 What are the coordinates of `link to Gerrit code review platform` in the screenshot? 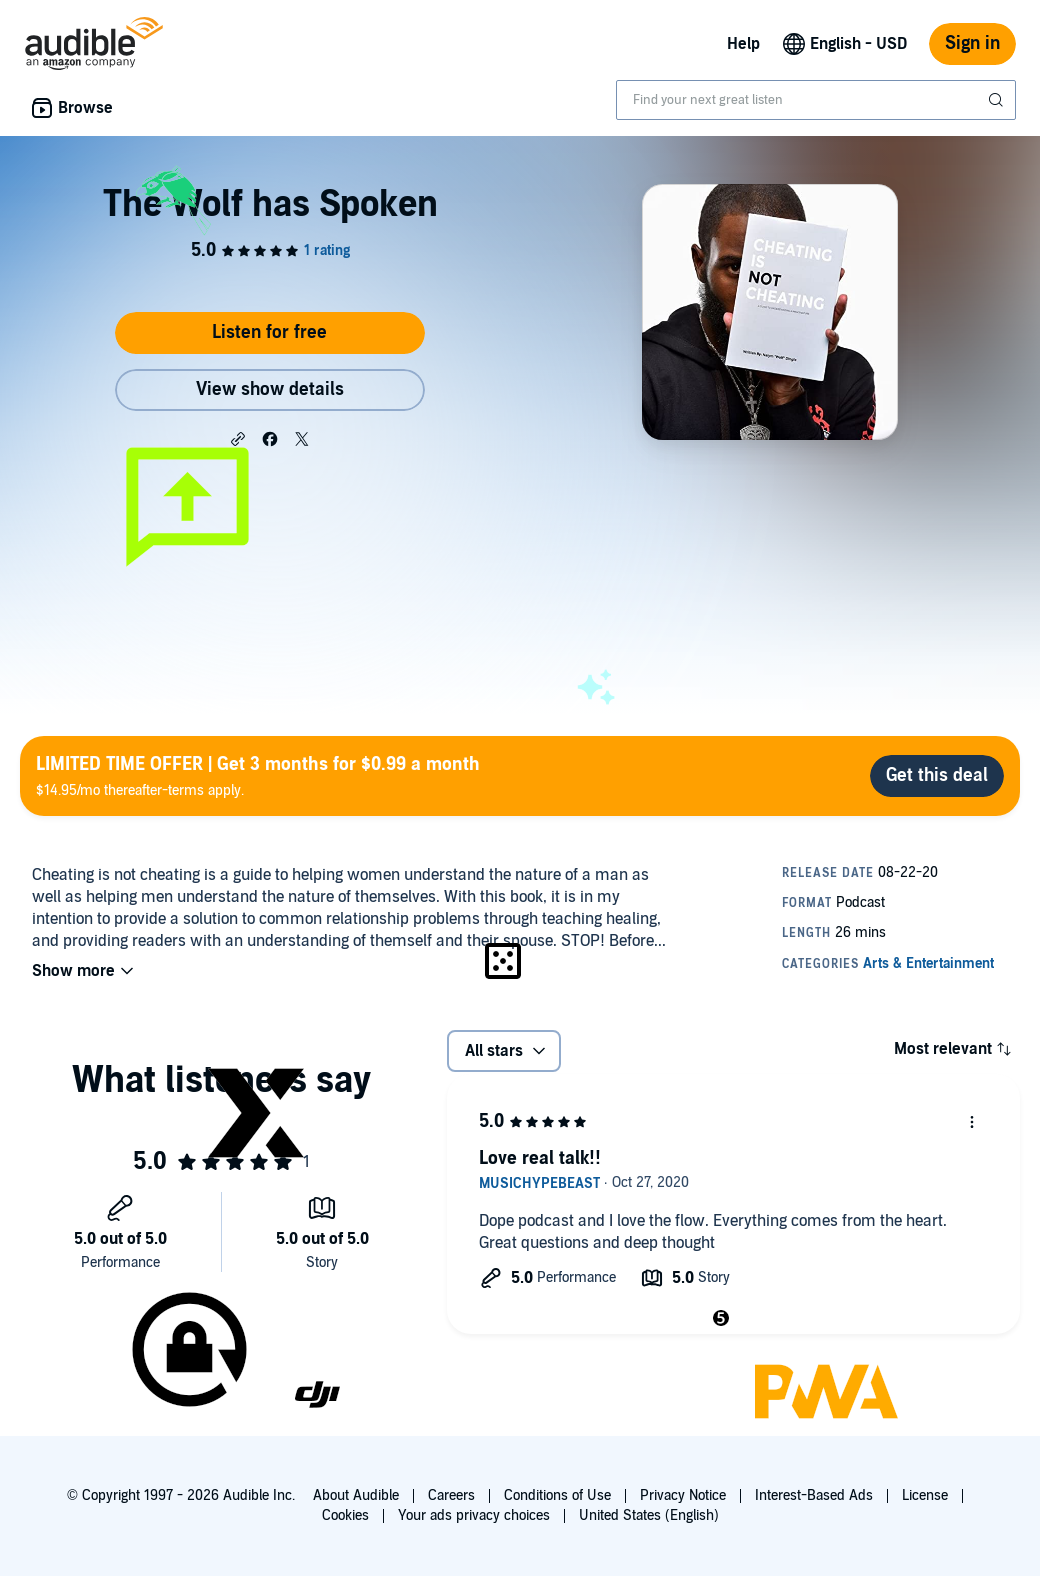 It's located at (173, 200).